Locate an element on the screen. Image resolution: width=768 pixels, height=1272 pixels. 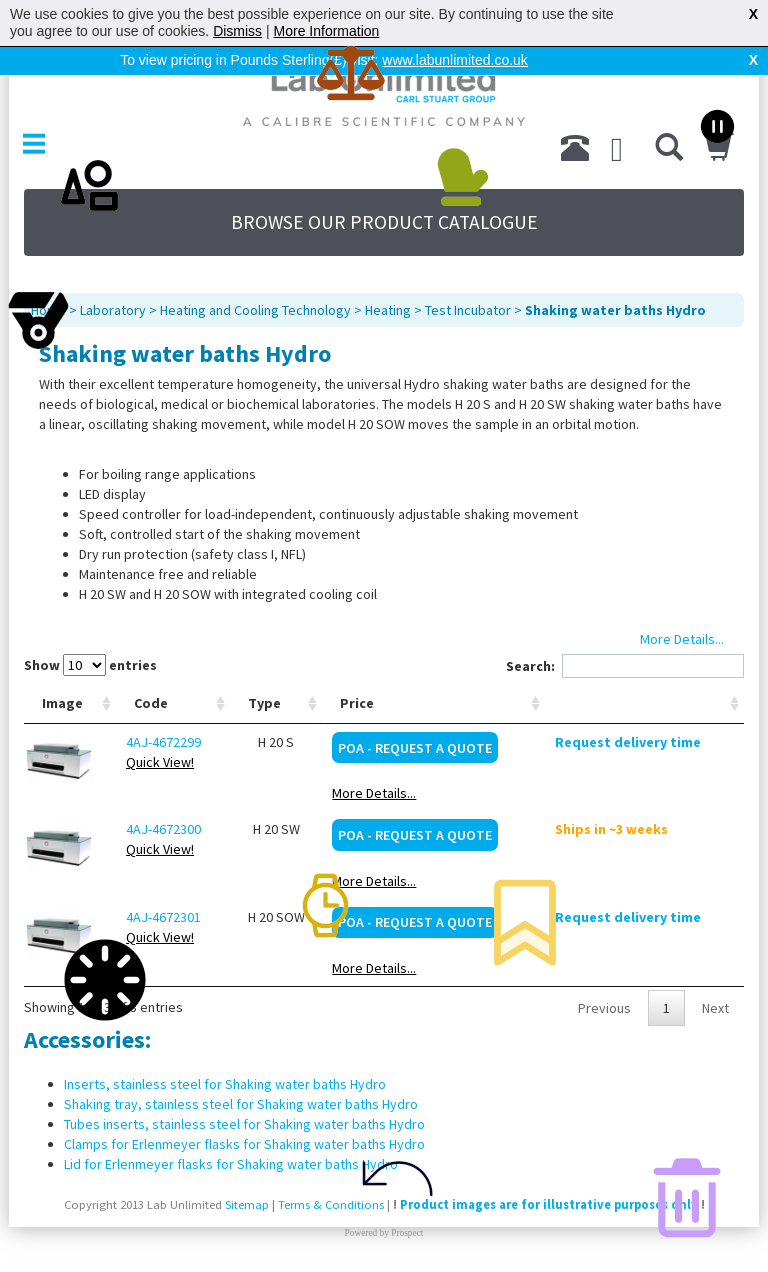
pause media playback is located at coordinates (717, 126).